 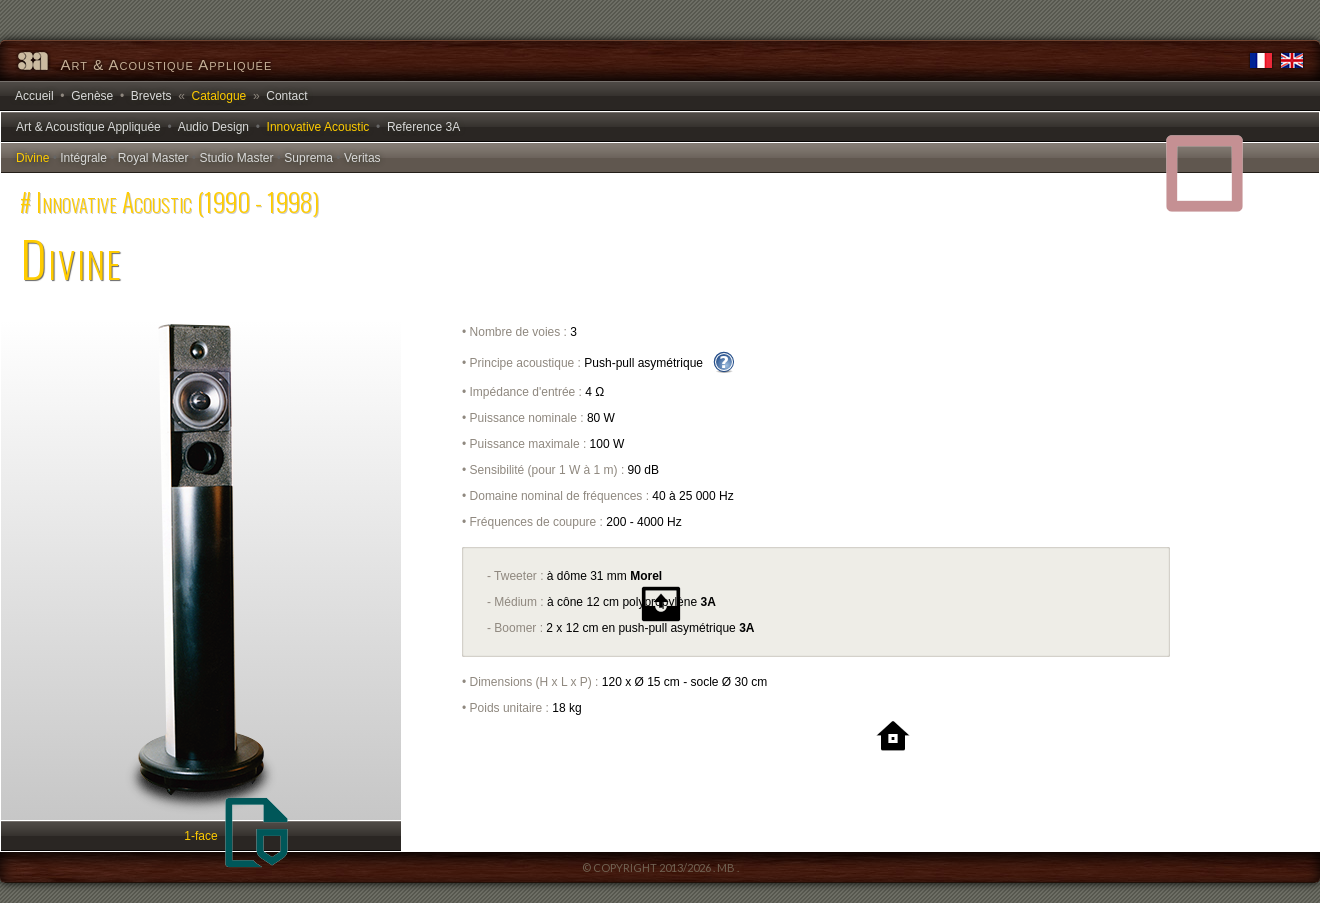 What do you see at coordinates (893, 737) in the screenshot?
I see `navigate to home screen` at bounding box center [893, 737].